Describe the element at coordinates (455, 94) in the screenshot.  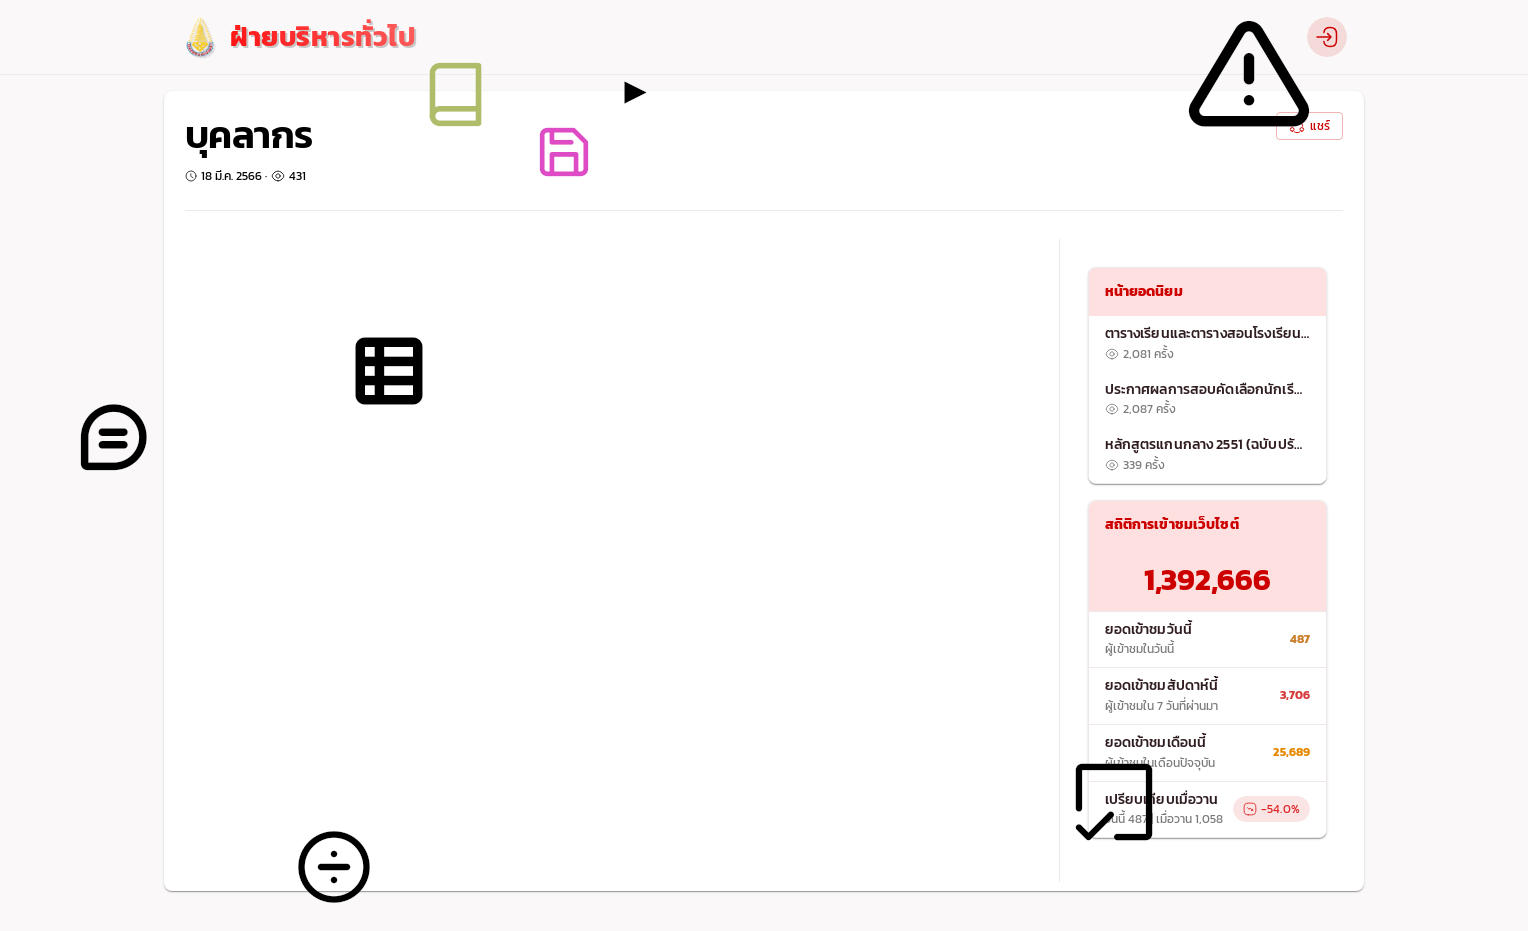
I see `open a book or reading view` at that location.